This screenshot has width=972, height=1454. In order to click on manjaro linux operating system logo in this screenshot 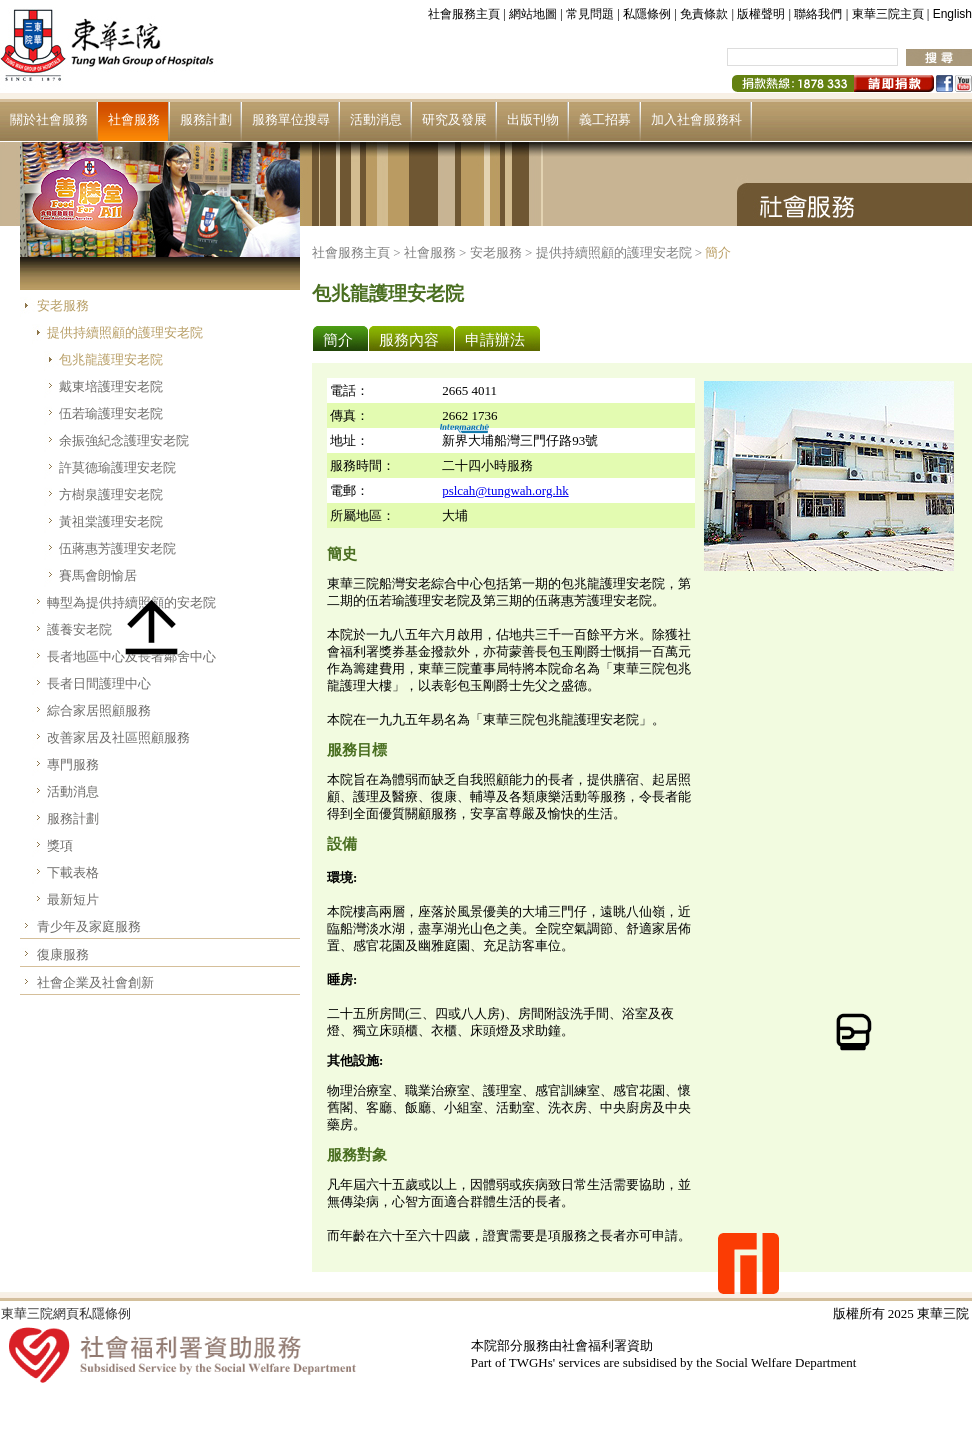, I will do `click(748, 1263)`.